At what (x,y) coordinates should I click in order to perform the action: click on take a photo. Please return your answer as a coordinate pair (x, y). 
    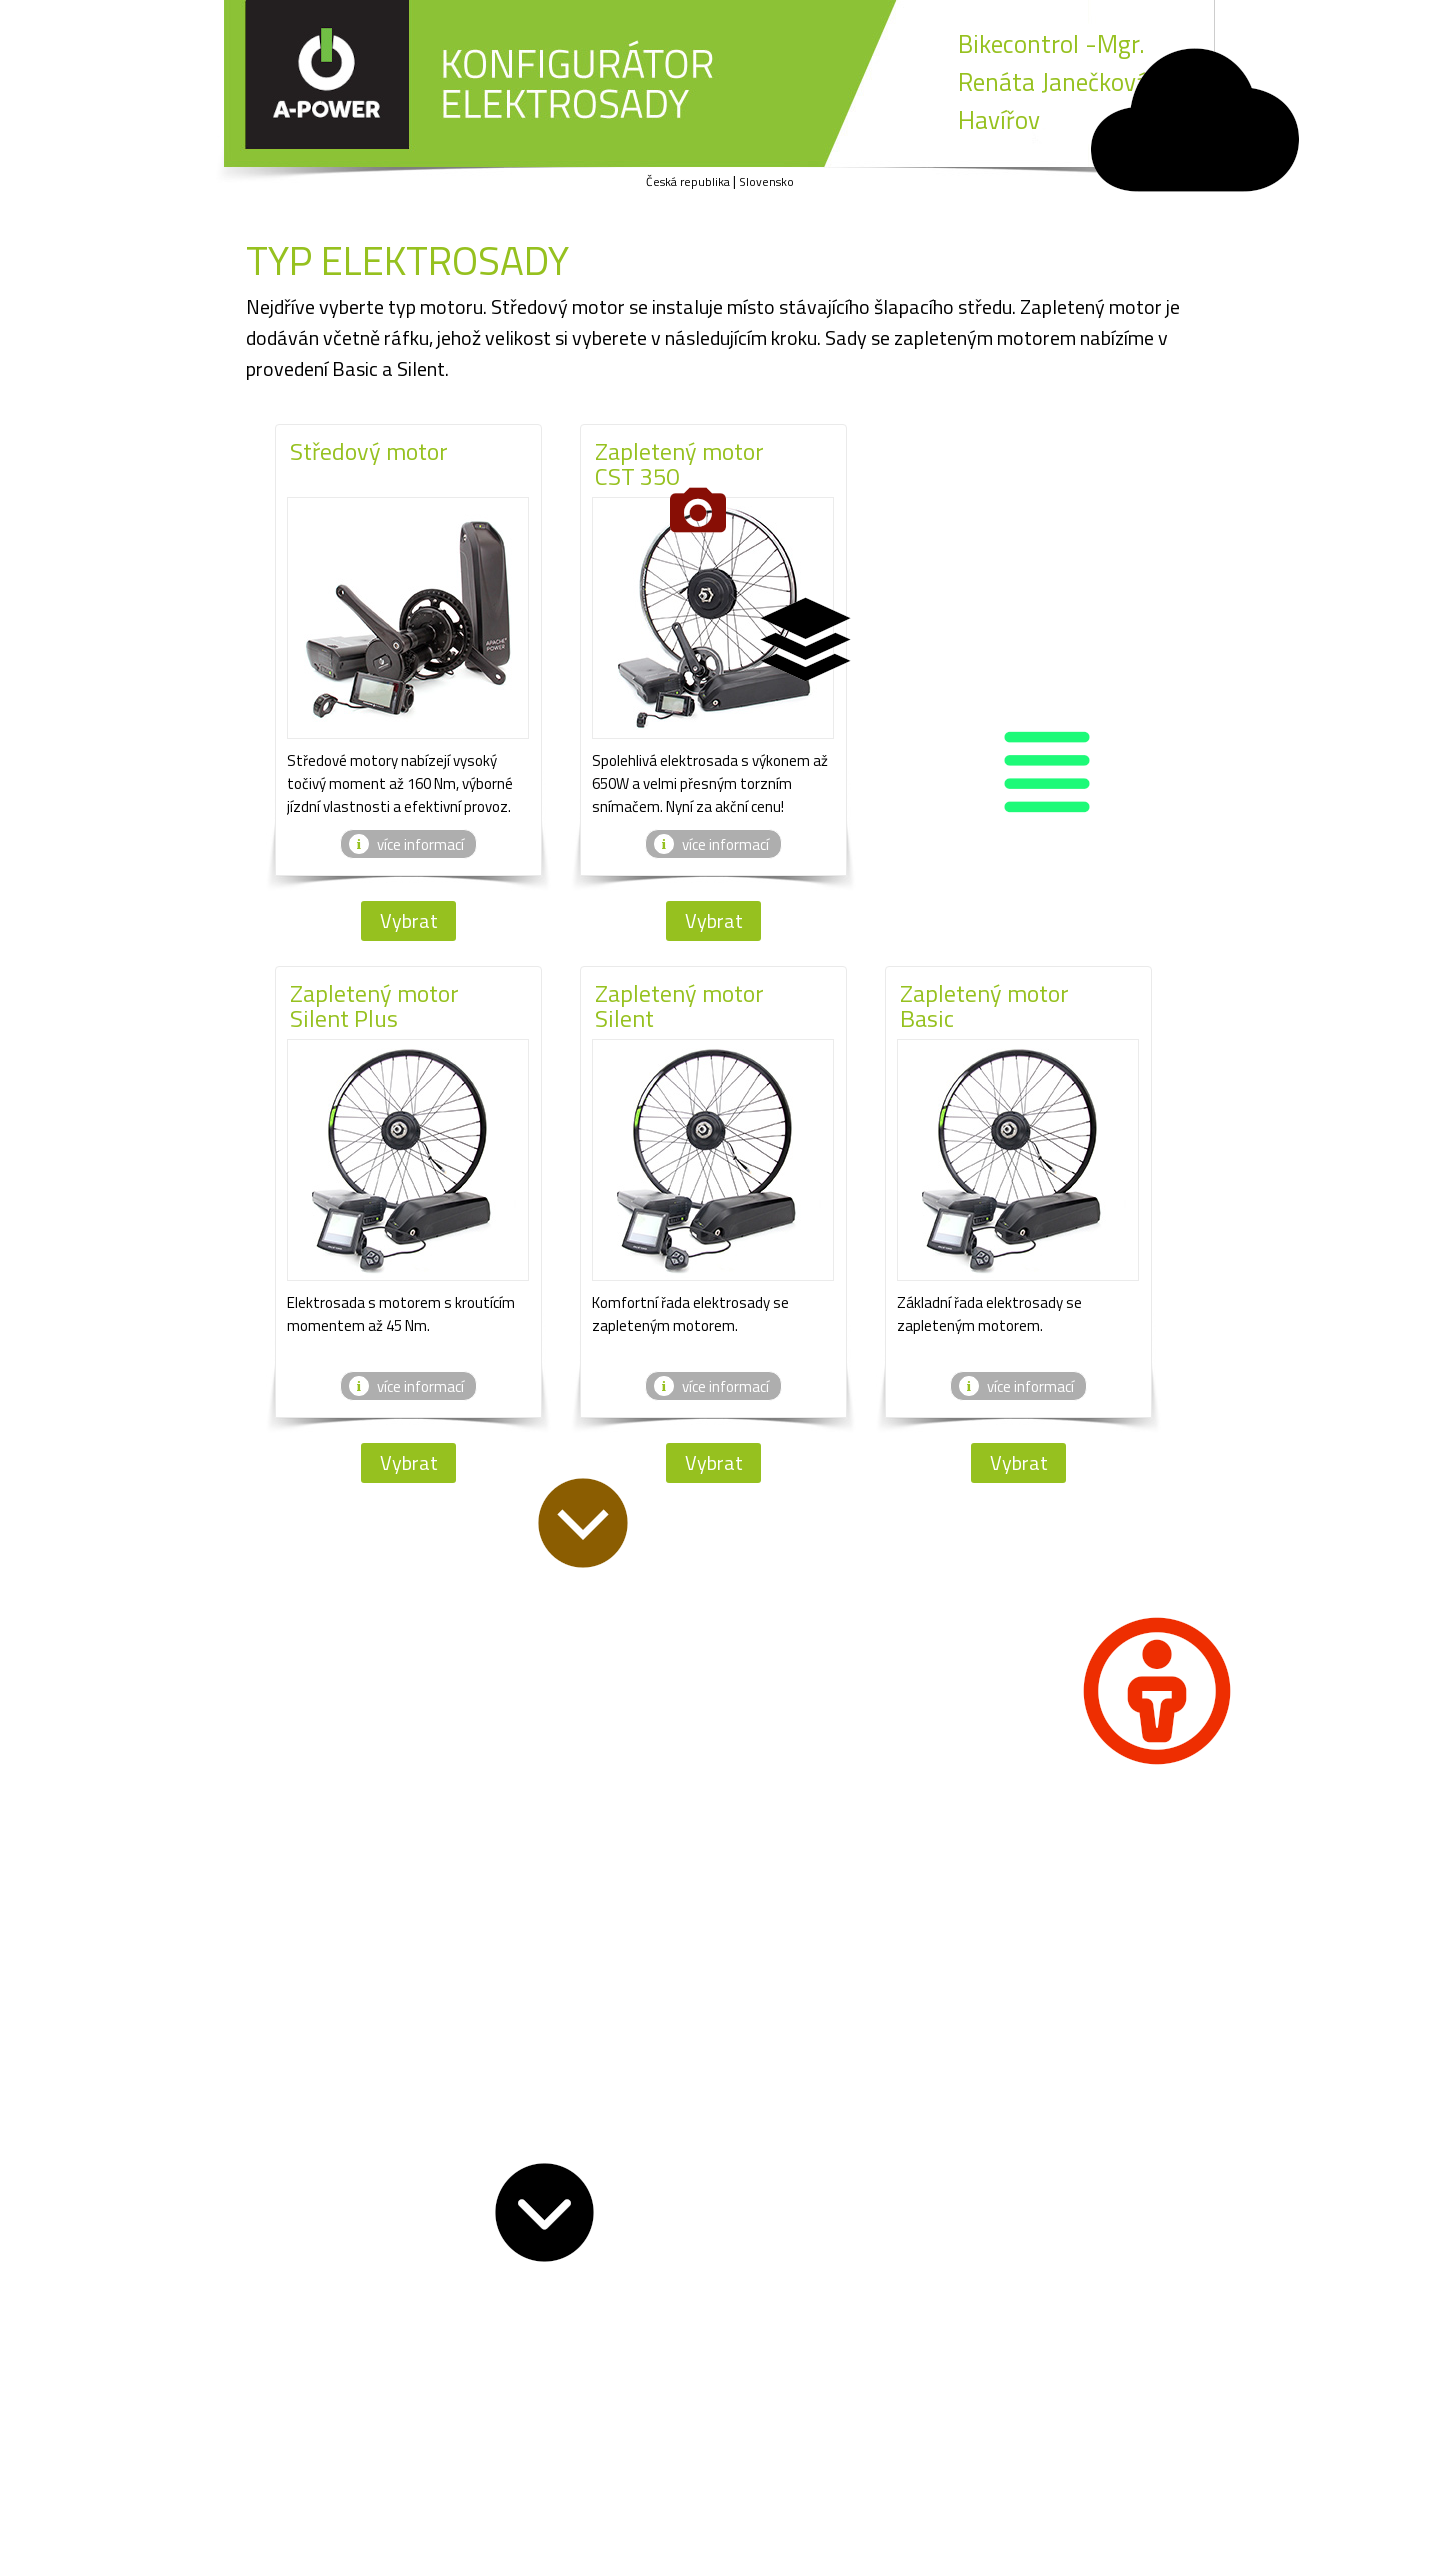
    Looking at the image, I should click on (698, 510).